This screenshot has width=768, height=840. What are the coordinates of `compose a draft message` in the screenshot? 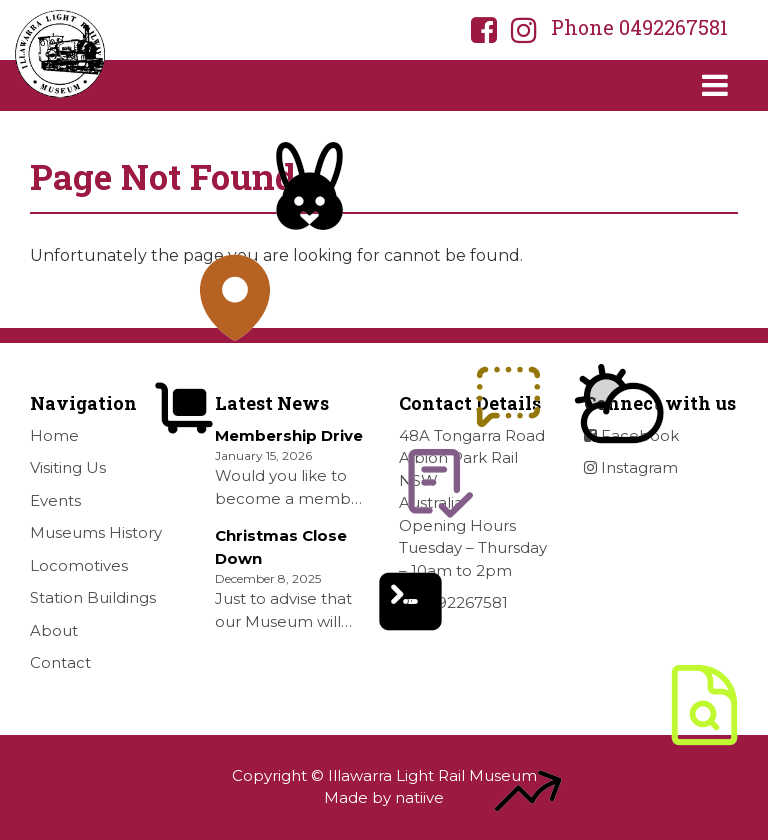 It's located at (508, 395).